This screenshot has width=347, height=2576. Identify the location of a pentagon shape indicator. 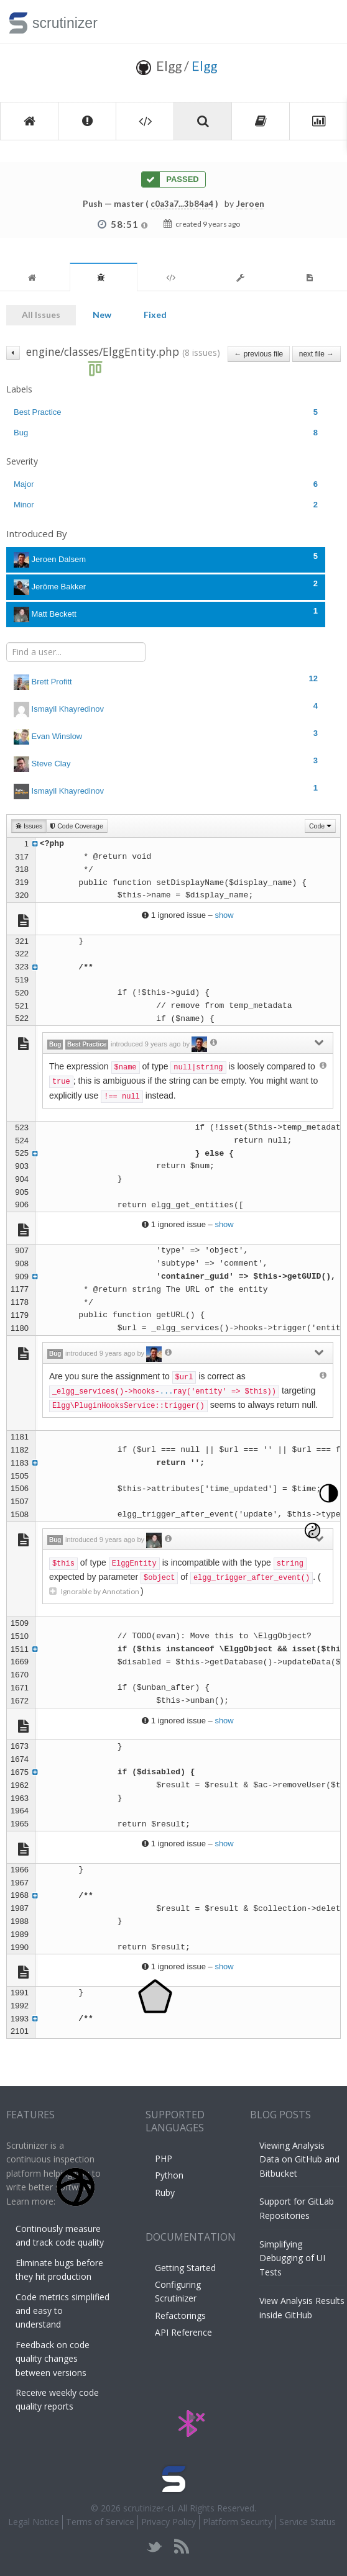
(155, 1997).